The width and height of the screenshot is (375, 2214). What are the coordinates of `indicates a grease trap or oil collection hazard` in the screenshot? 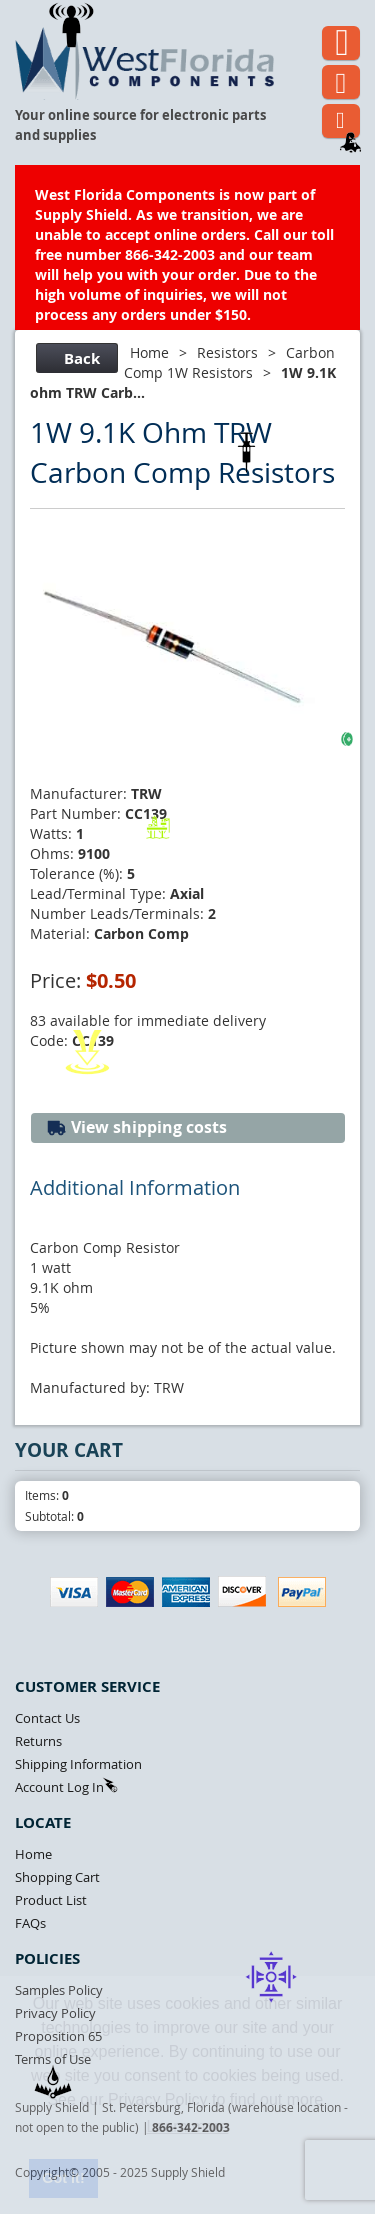 It's located at (53, 2083).